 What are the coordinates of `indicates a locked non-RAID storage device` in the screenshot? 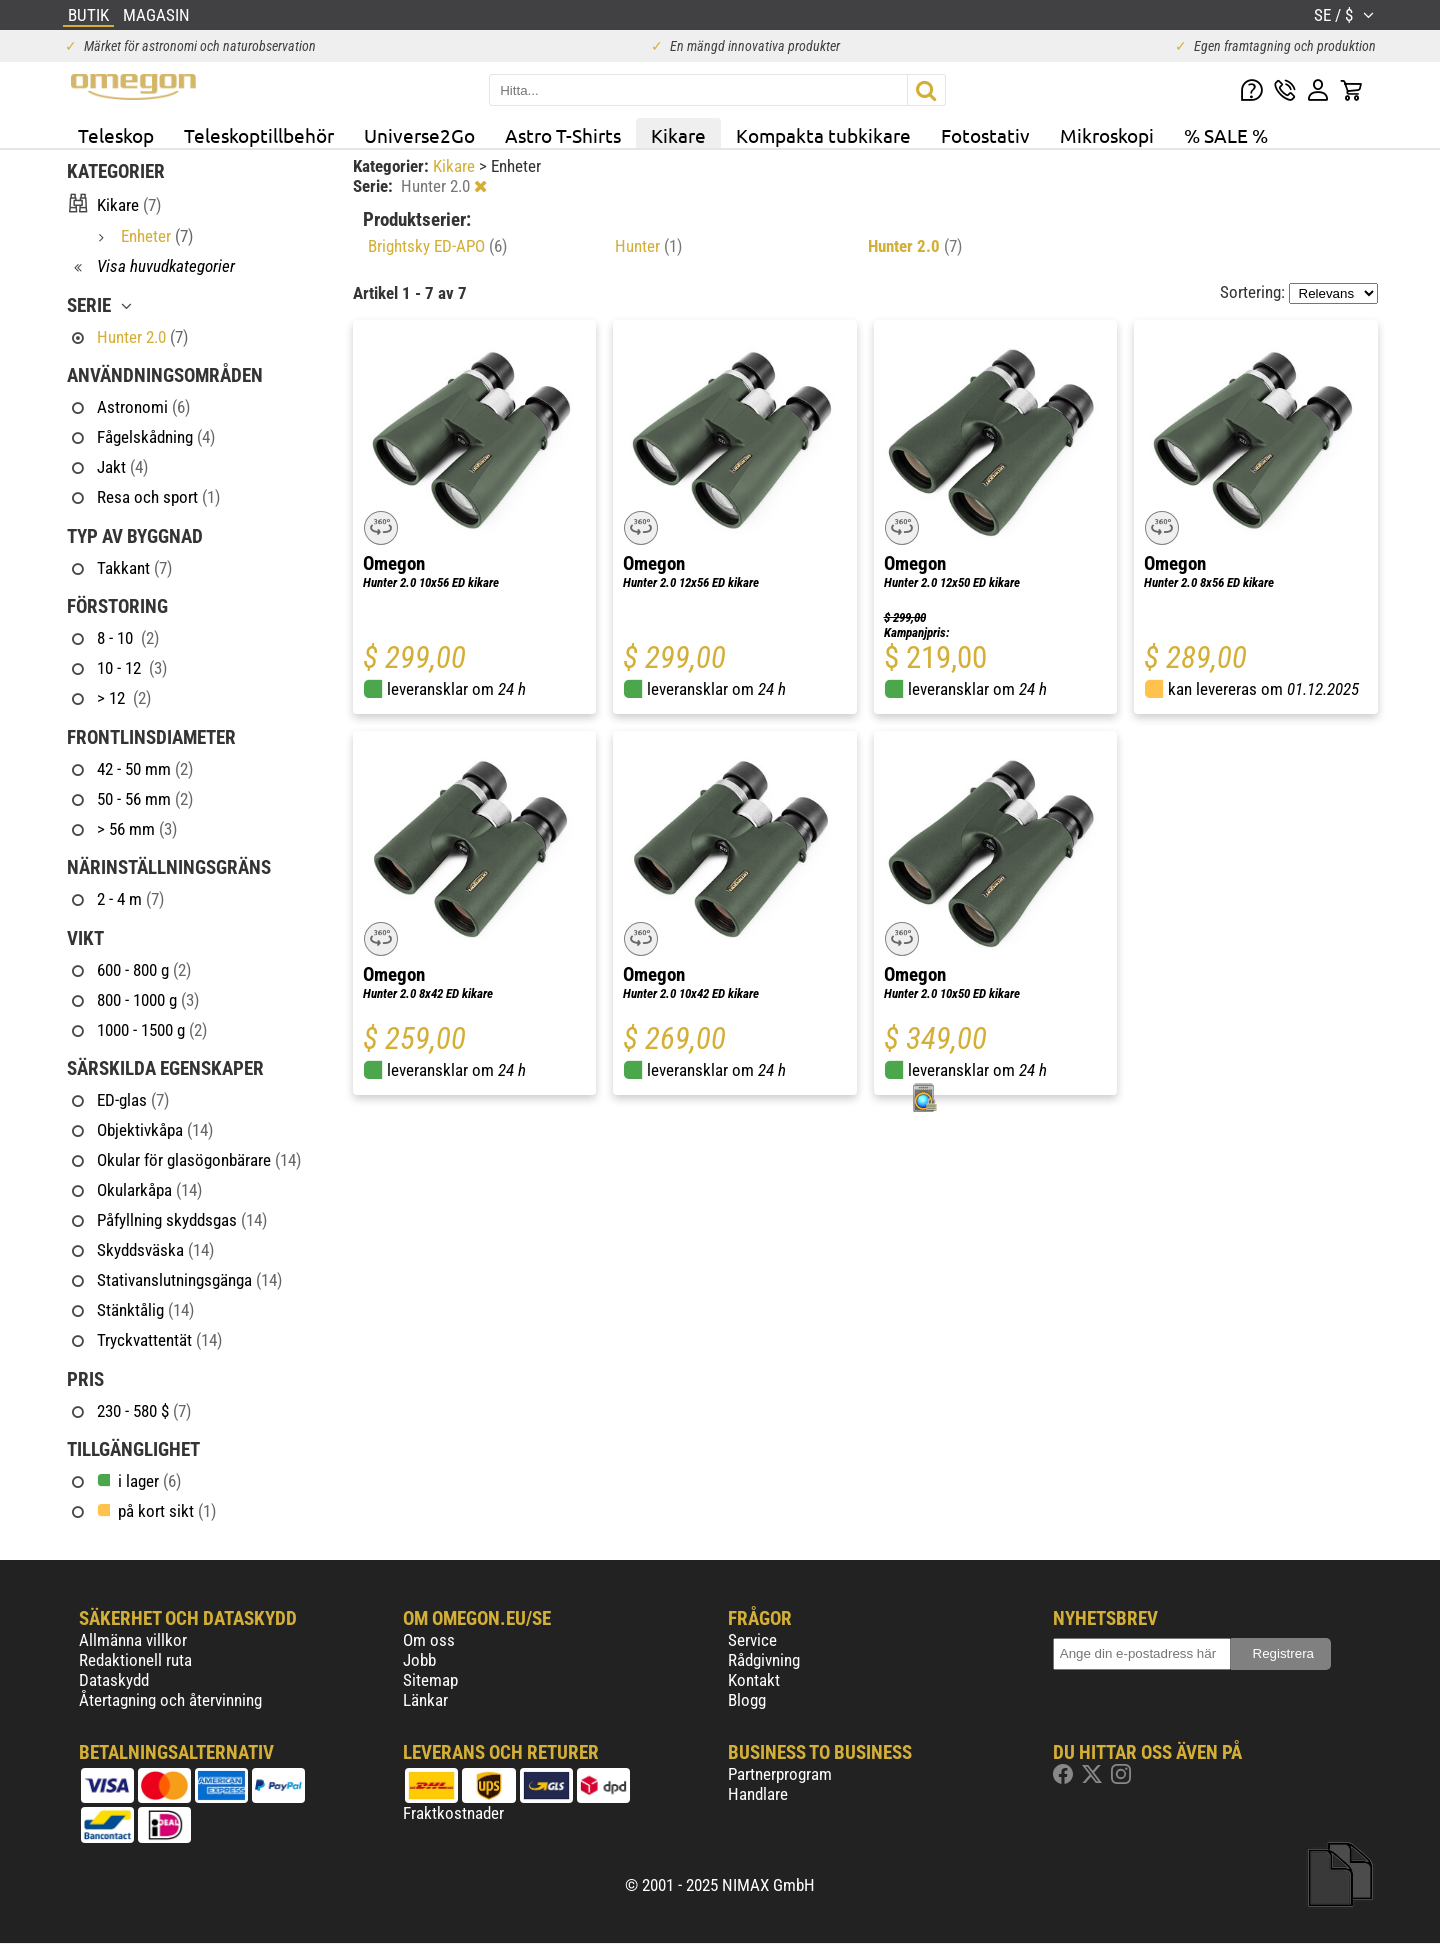 It's located at (923, 1097).